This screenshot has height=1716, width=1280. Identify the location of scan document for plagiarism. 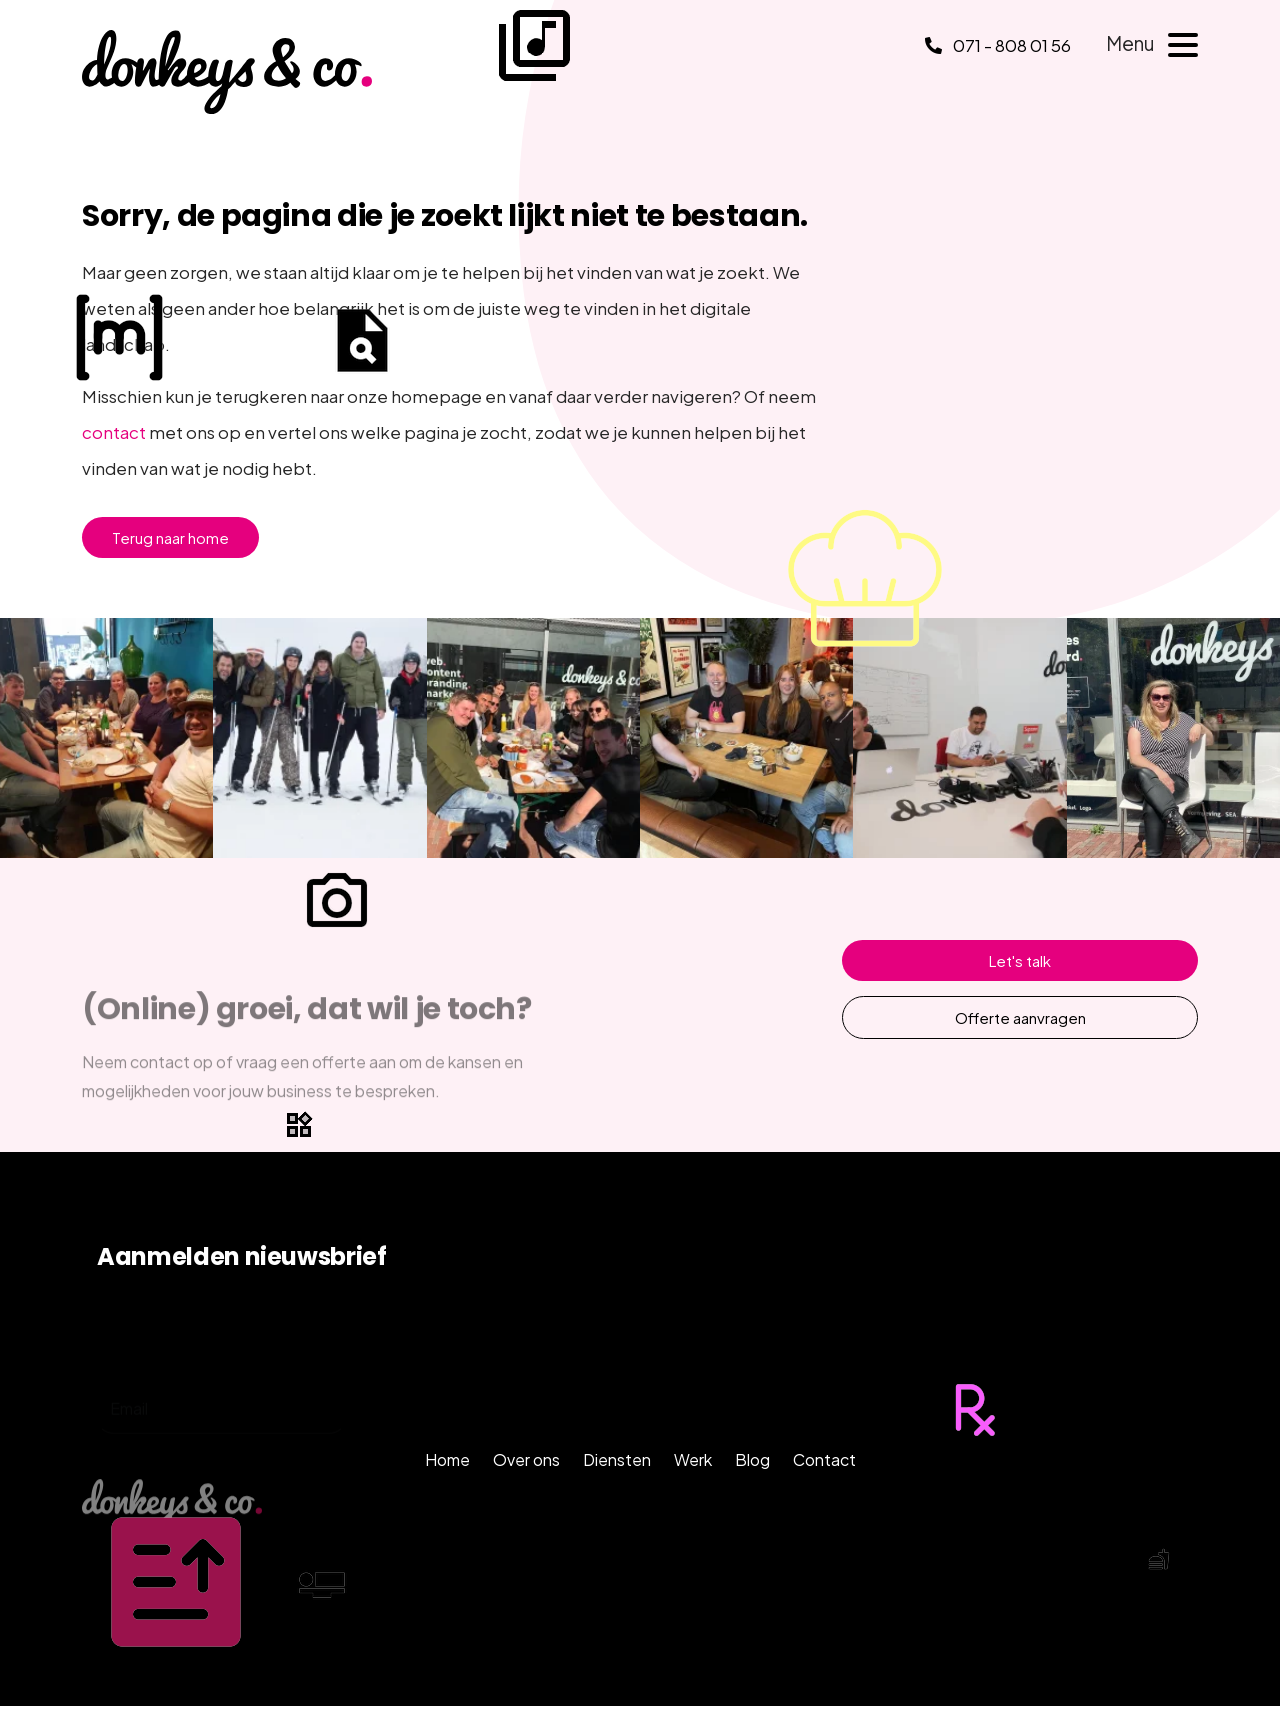
(362, 340).